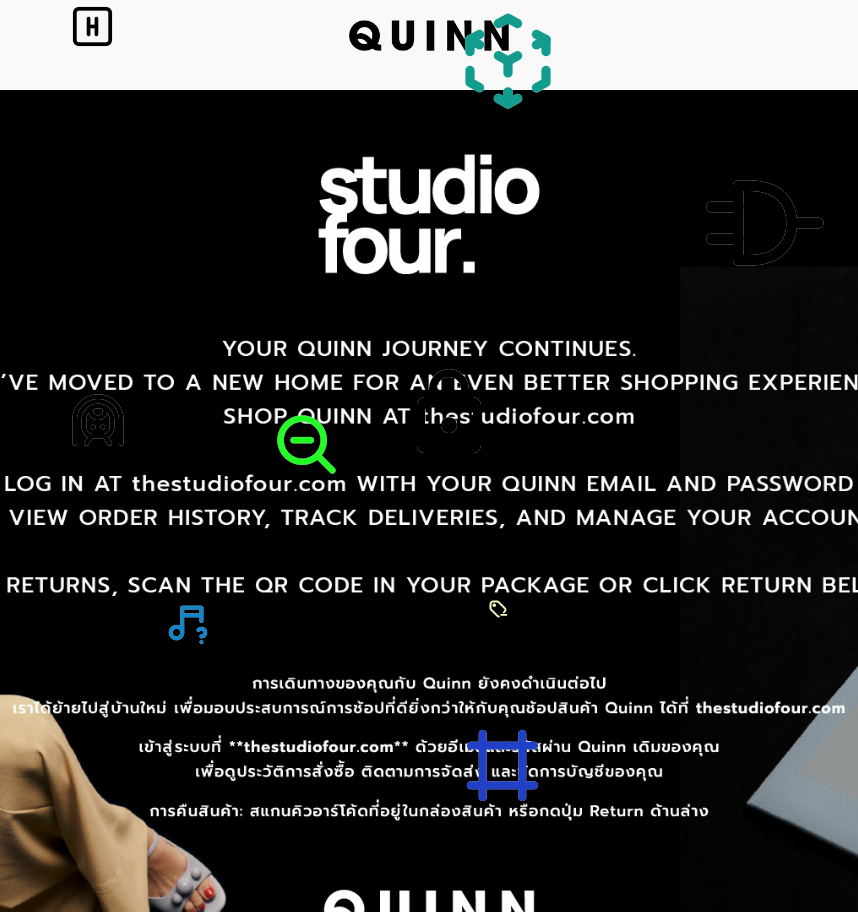 The height and width of the screenshot is (912, 858). What do you see at coordinates (502, 765) in the screenshot?
I see `access frame or artboard settings` at bounding box center [502, 765].